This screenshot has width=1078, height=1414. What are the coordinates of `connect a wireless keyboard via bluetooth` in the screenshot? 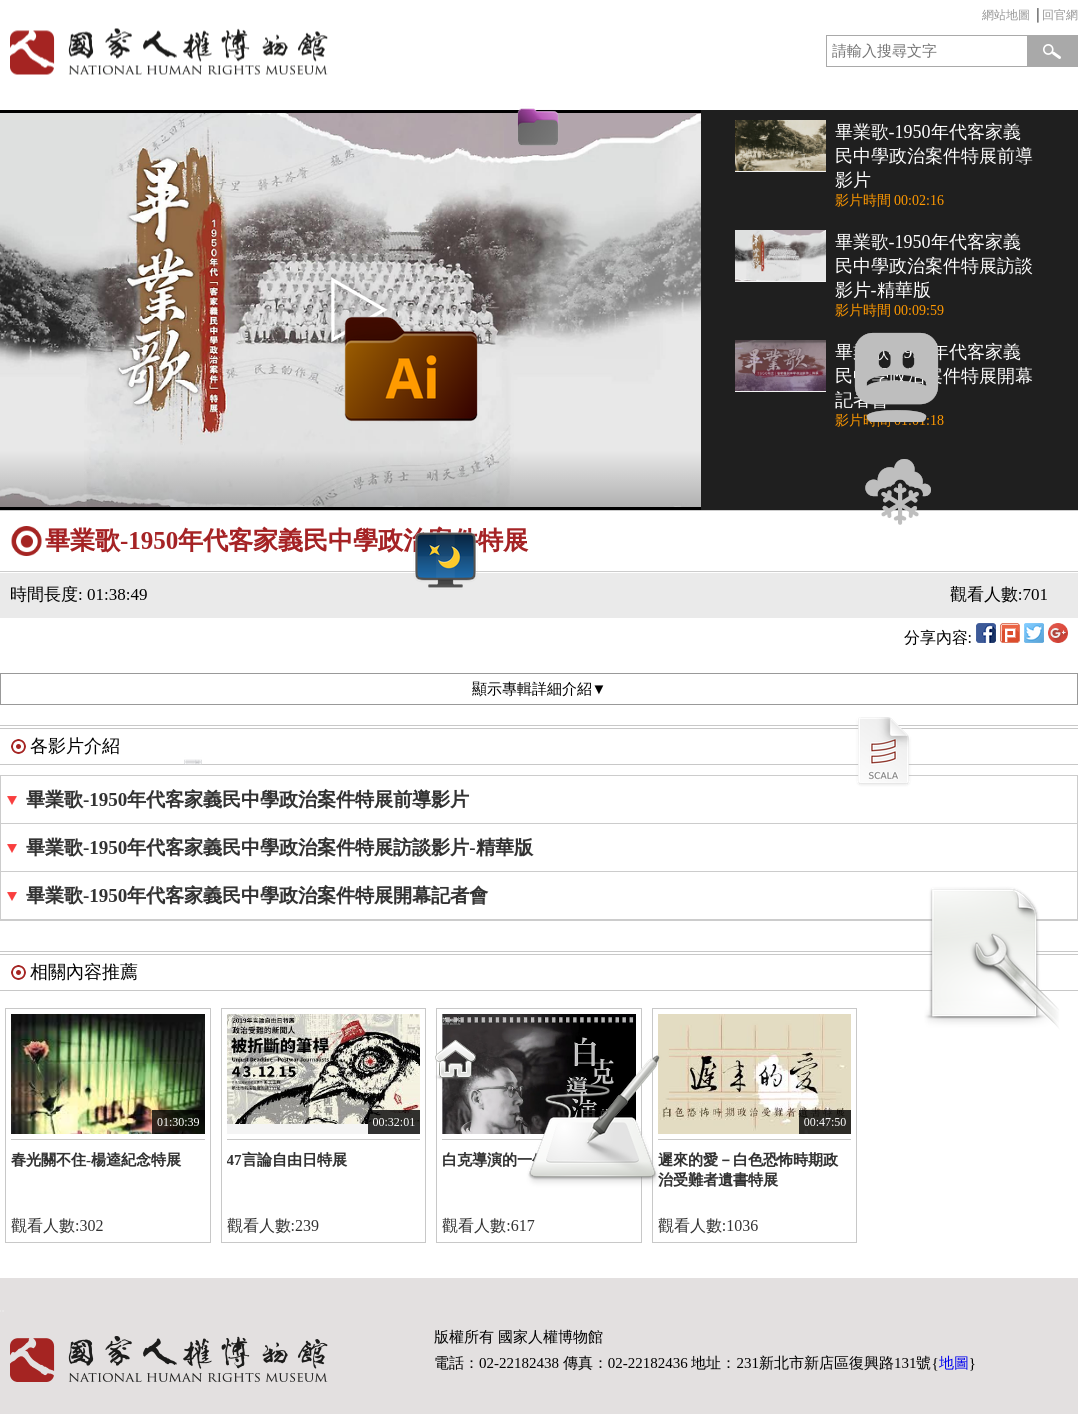 It's located at (193, 762).